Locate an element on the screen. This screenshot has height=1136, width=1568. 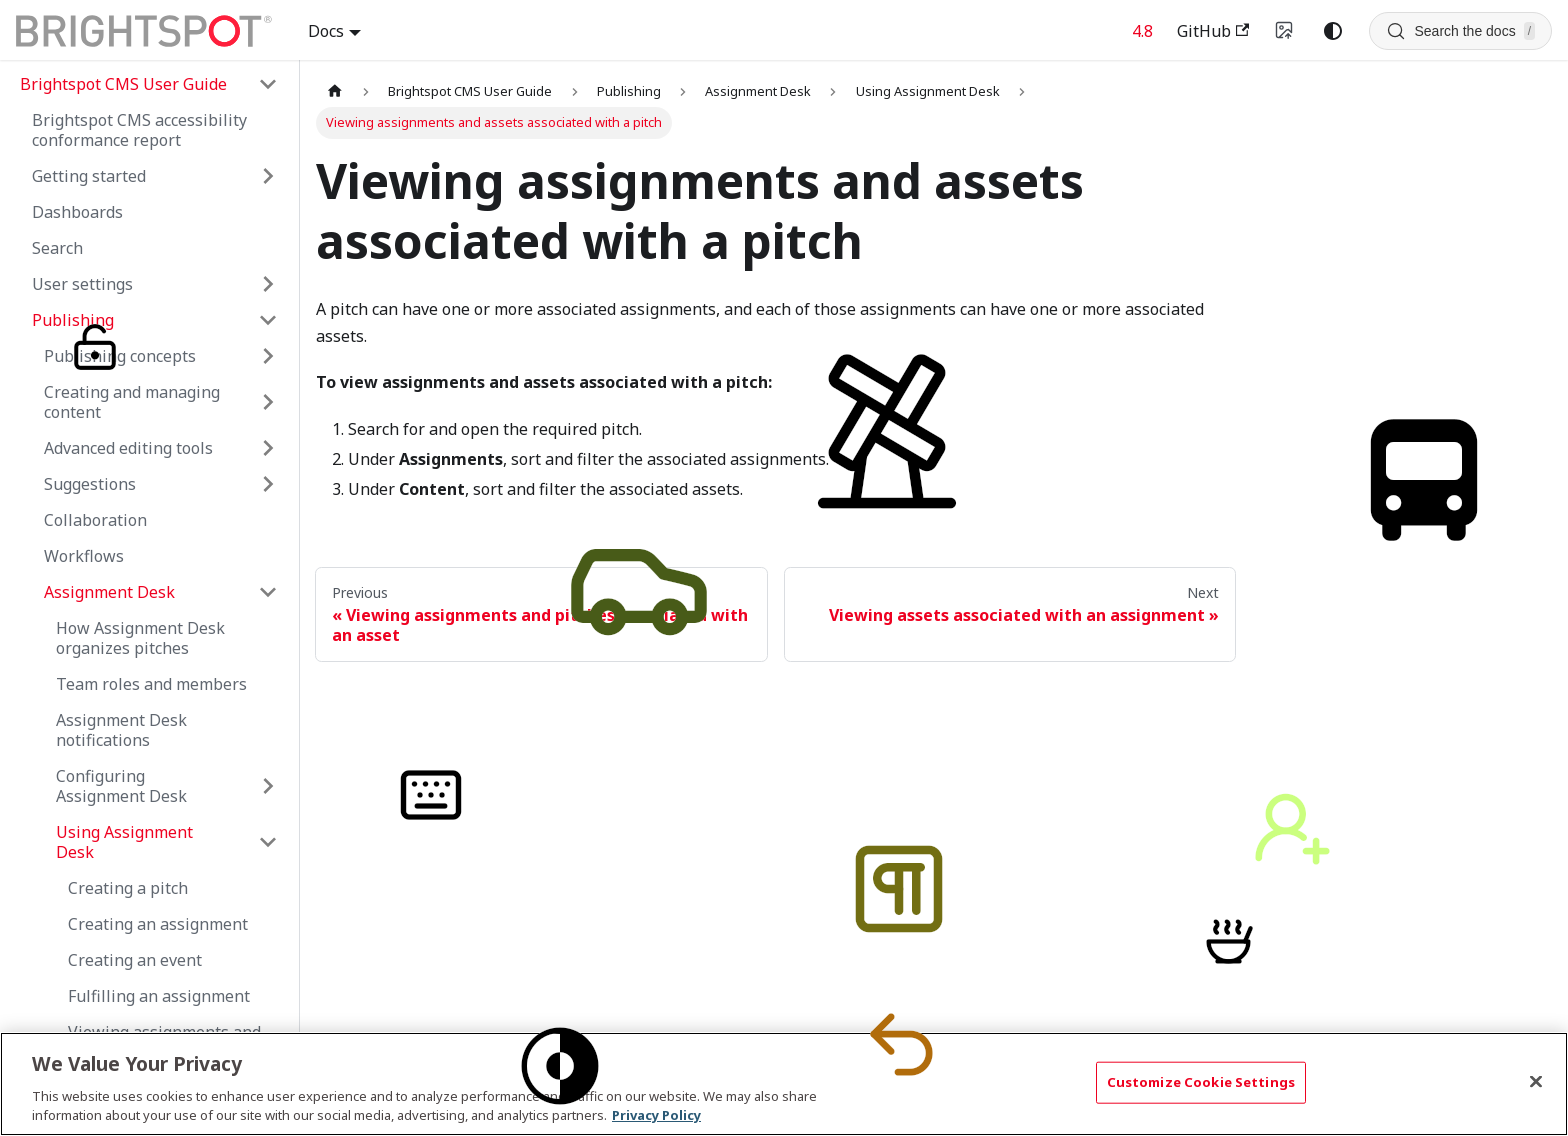
access vehicle or driving settings is located at coordinates (639, 586).